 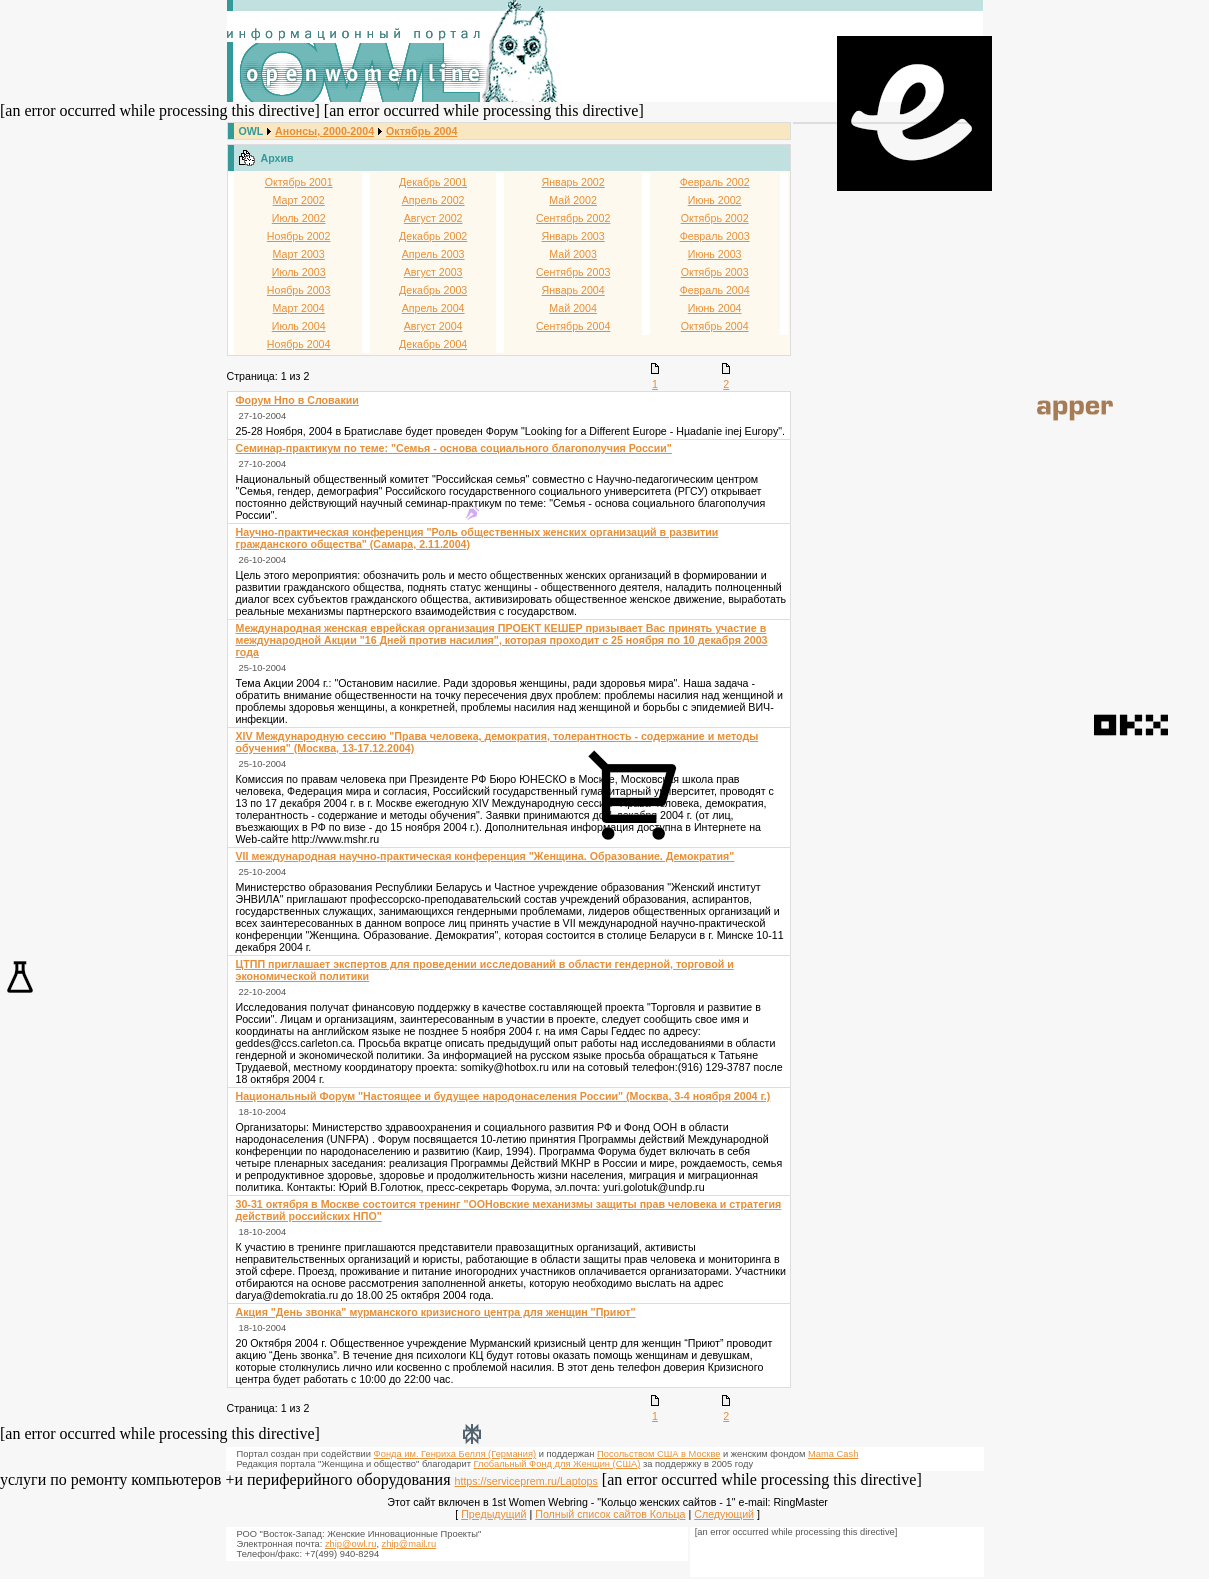 What do you see at coordinates (472, 513) in the screenshot?
I see `access drawing or illustration tools` at bounding box center [472, 513].